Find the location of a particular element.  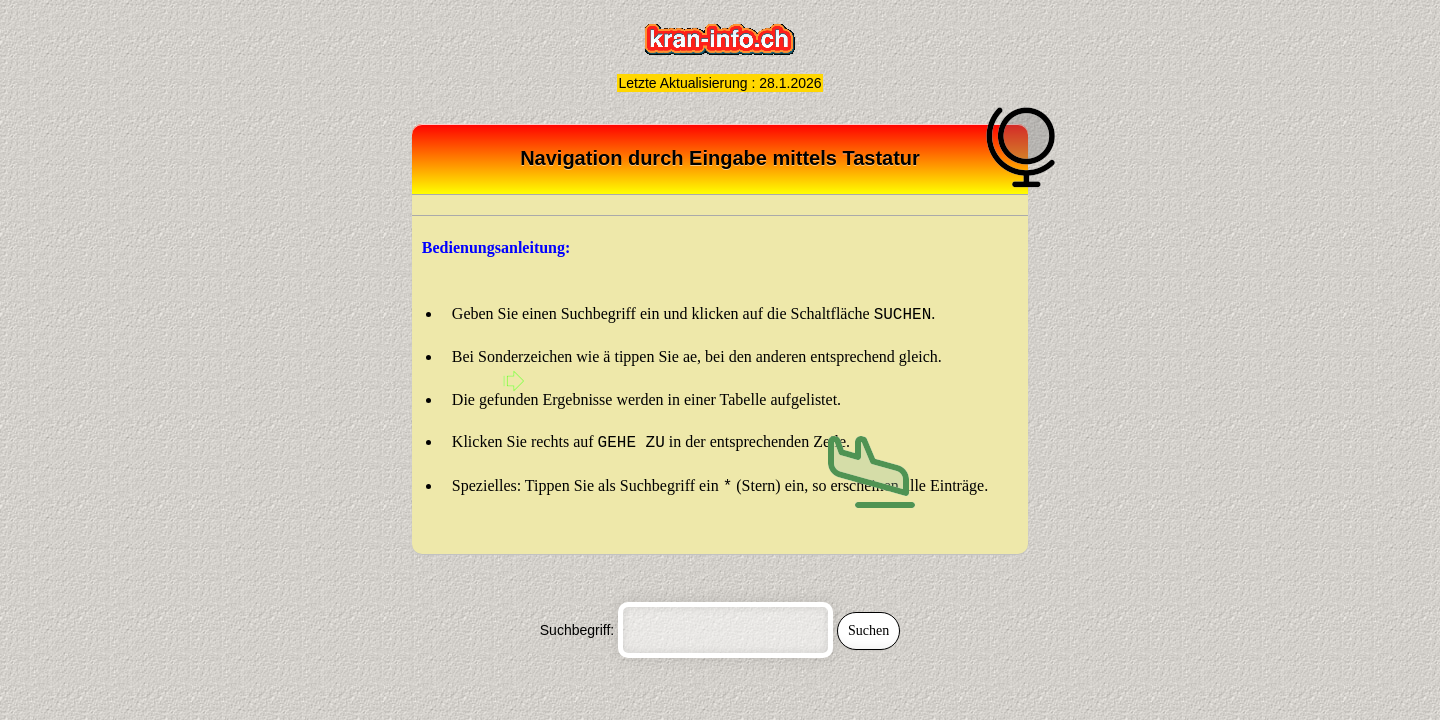

move item to the right is located at coordinates (513, 381).